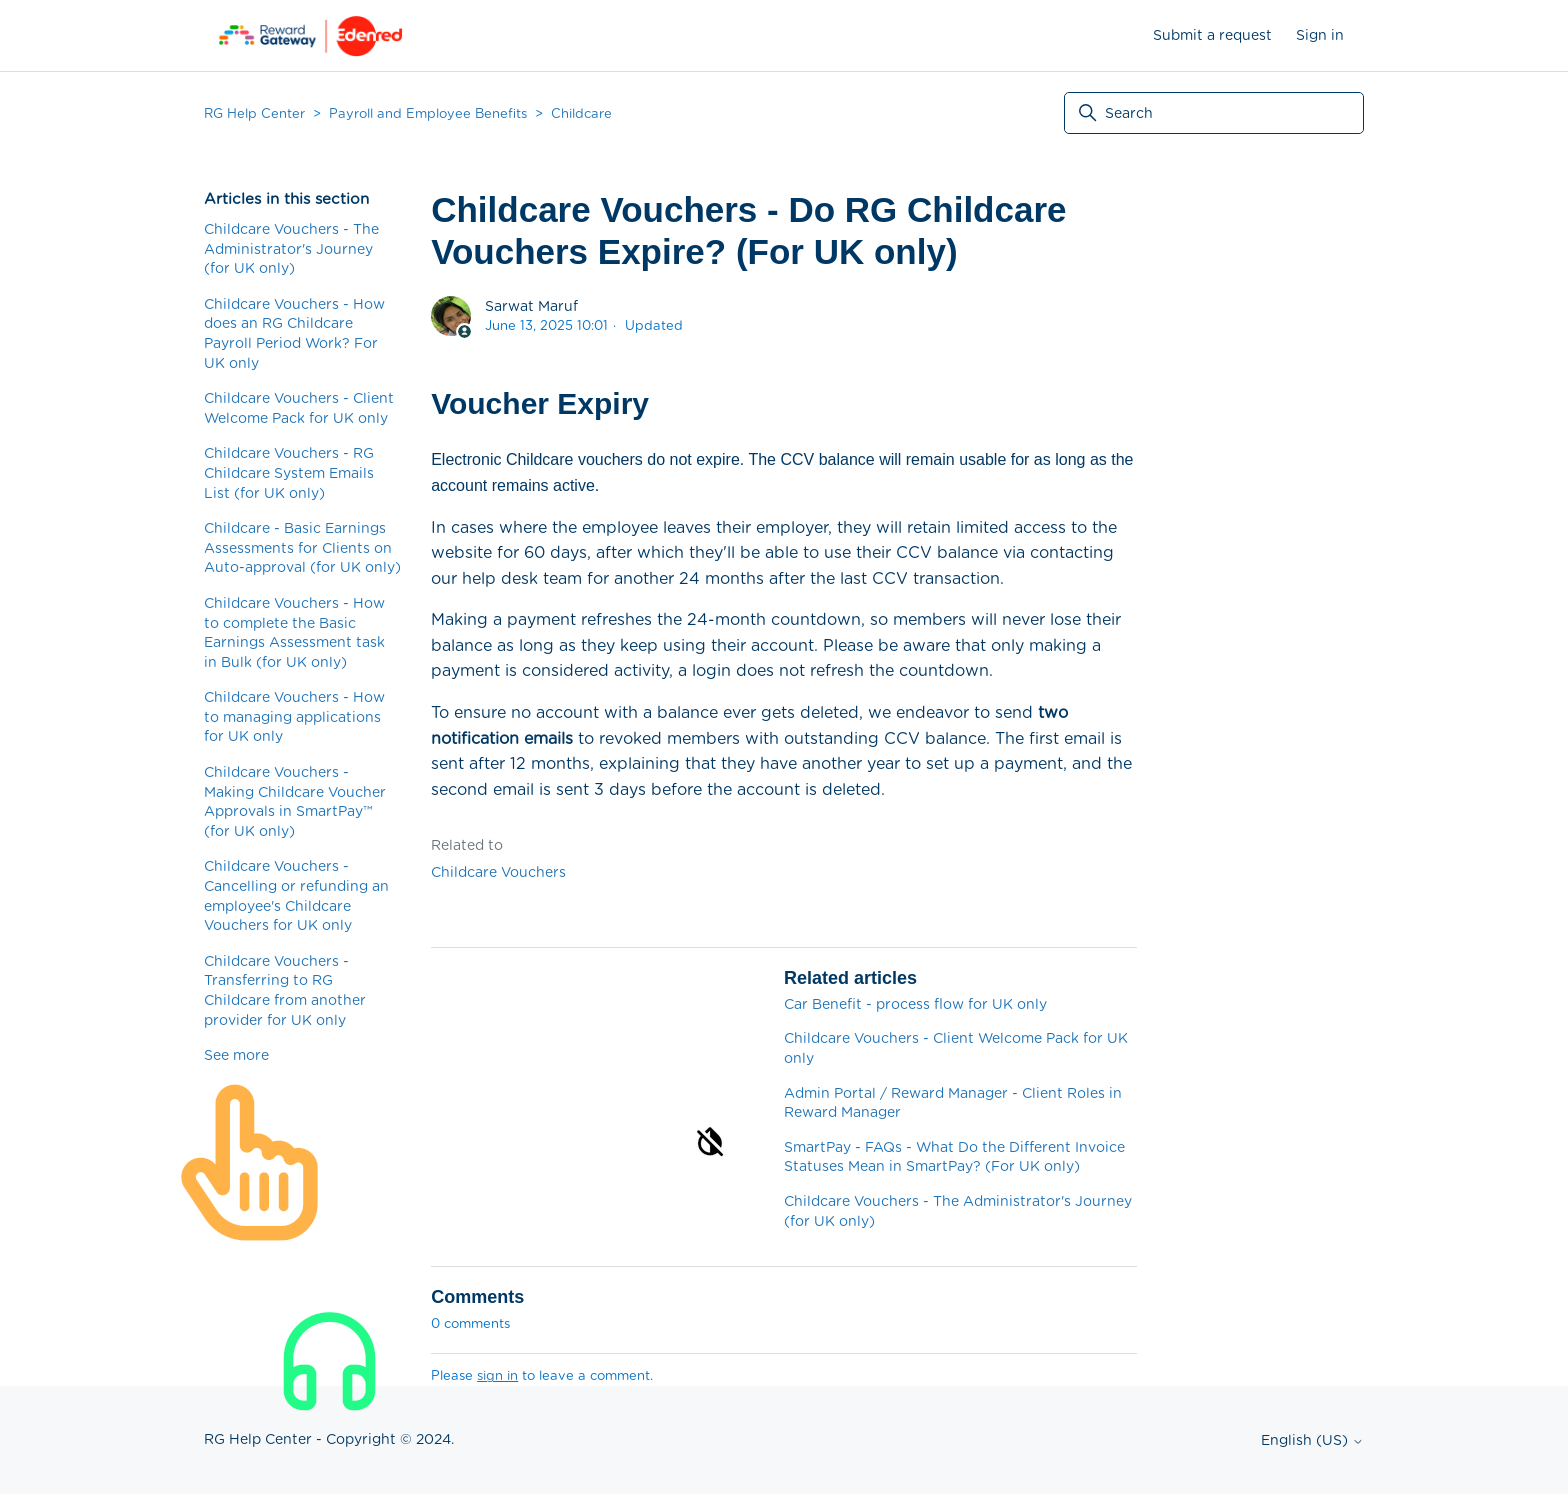 Image resolution: width=1568 pixels, height=1494 pixels. What do you see at coordinates (249, 1162) in the screenshot?
I see `tap or click to select` at bounding box center [249, 1162].